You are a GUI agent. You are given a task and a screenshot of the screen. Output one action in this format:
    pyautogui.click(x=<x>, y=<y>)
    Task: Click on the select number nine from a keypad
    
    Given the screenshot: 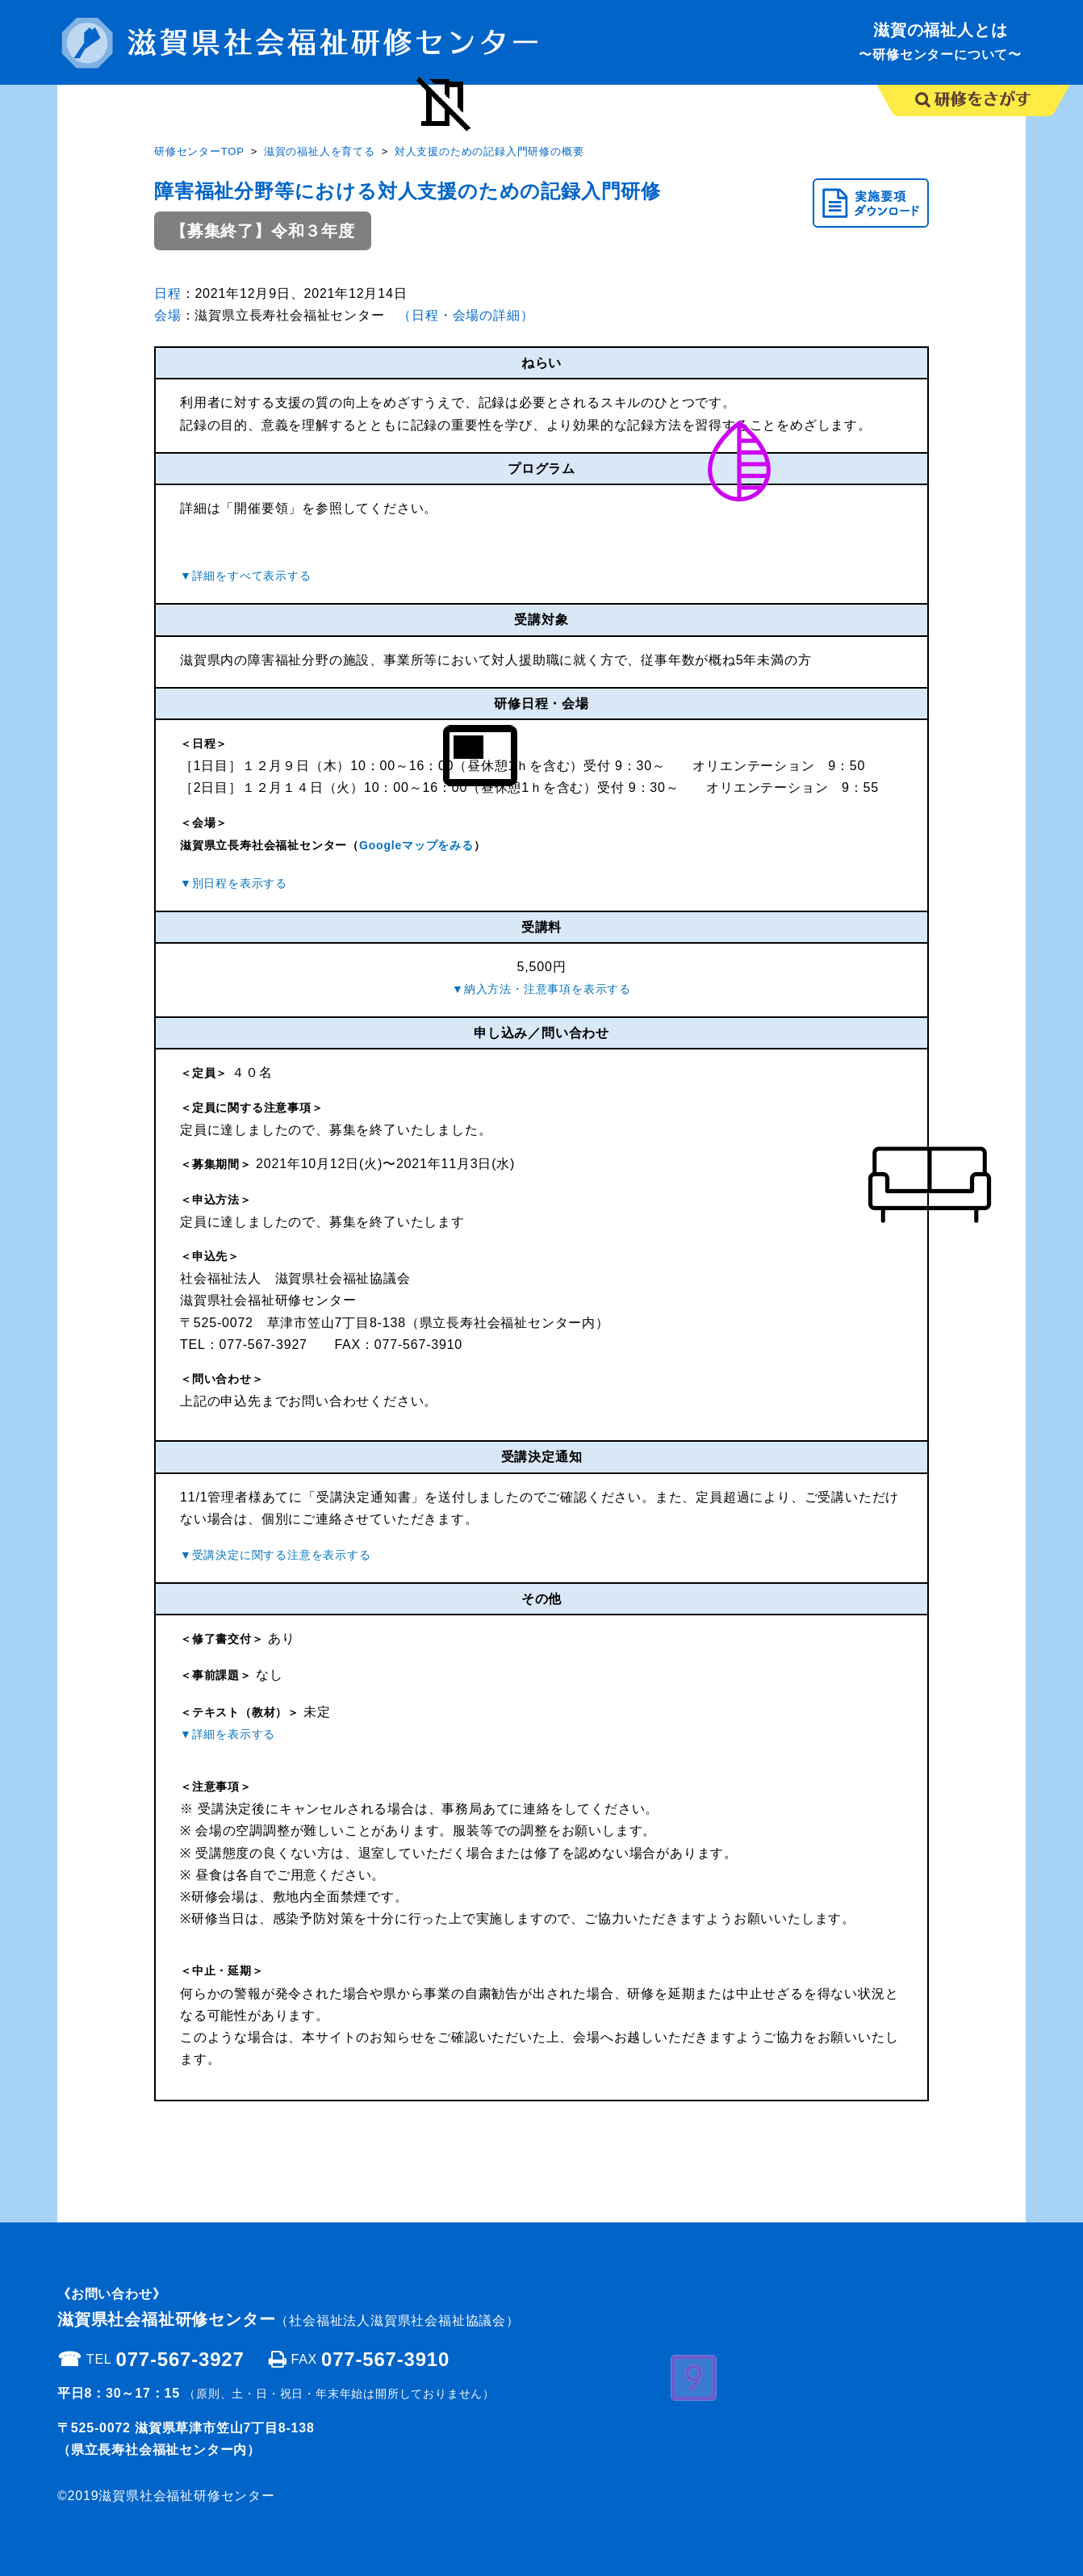 What is the action you would take?
    pyautogui.click(x=693, y=2377)
    